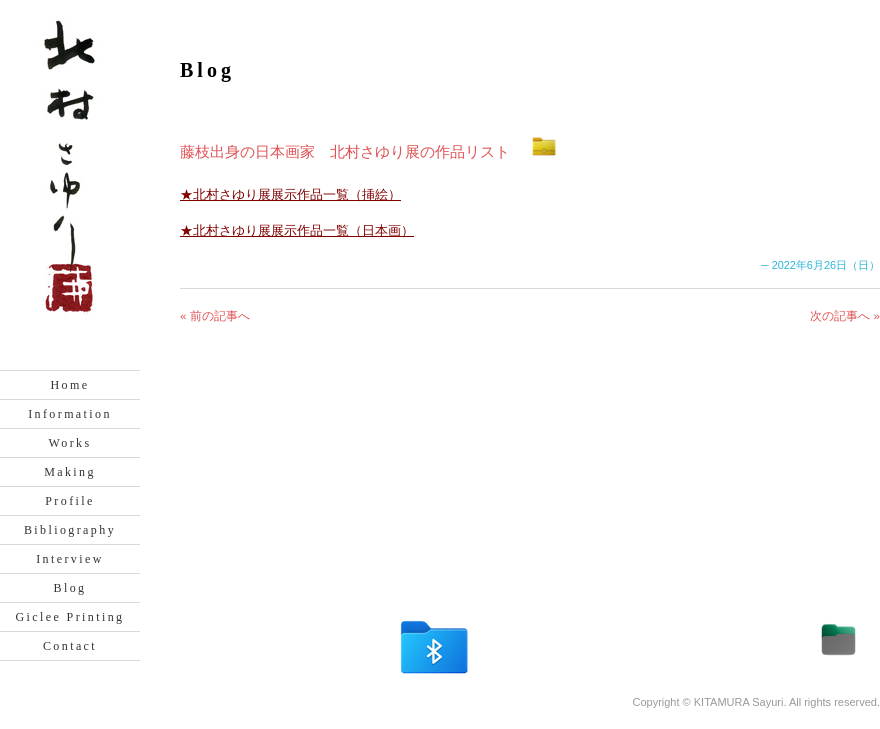  What do you see at coordinates (838, 639) in the screenshot?
I see `open folder containing files` at bounding box center [838, 639].